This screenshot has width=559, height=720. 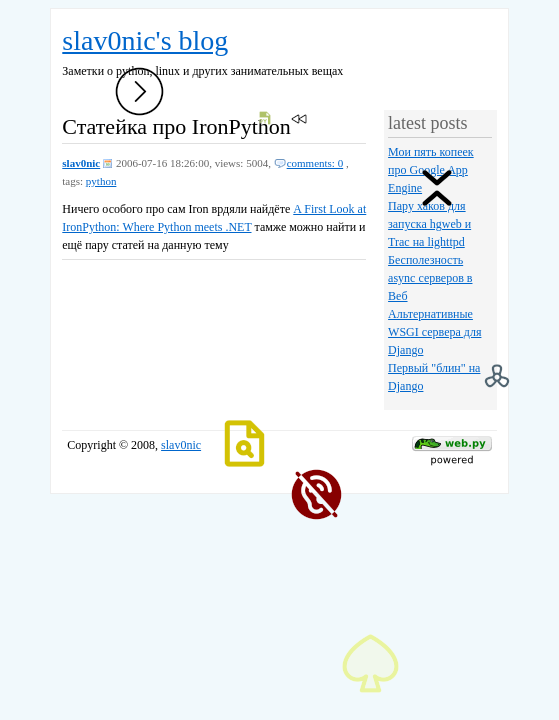 I want to click on fan or cooling system controls, so click(x=497, y=376).